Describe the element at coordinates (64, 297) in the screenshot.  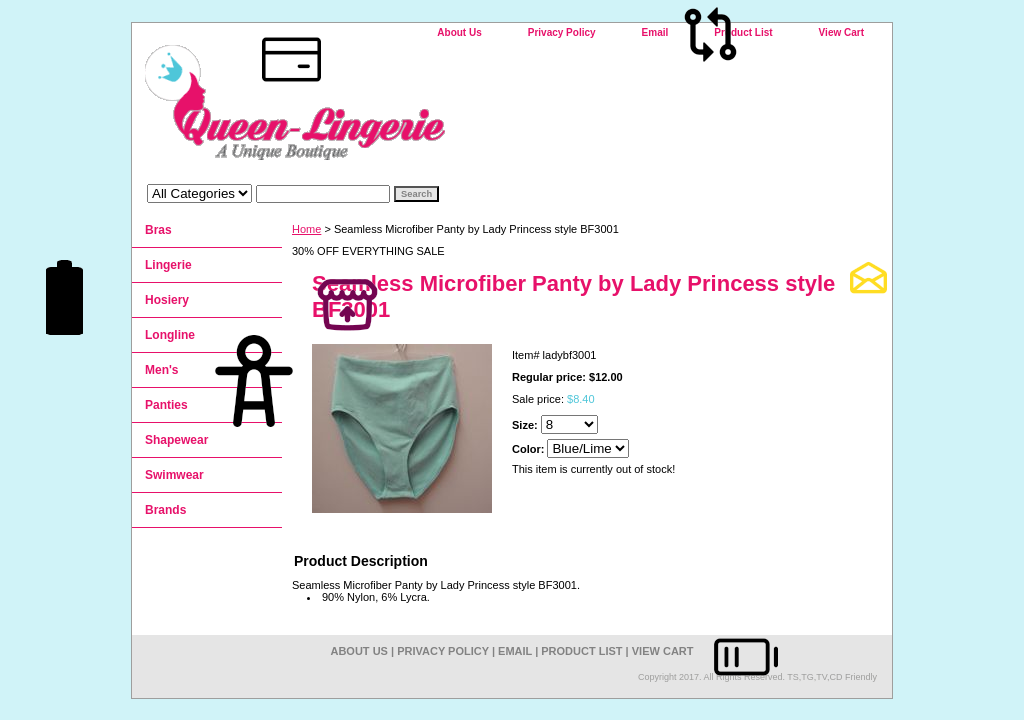
I see `indicates battery is fully charged` at that location.